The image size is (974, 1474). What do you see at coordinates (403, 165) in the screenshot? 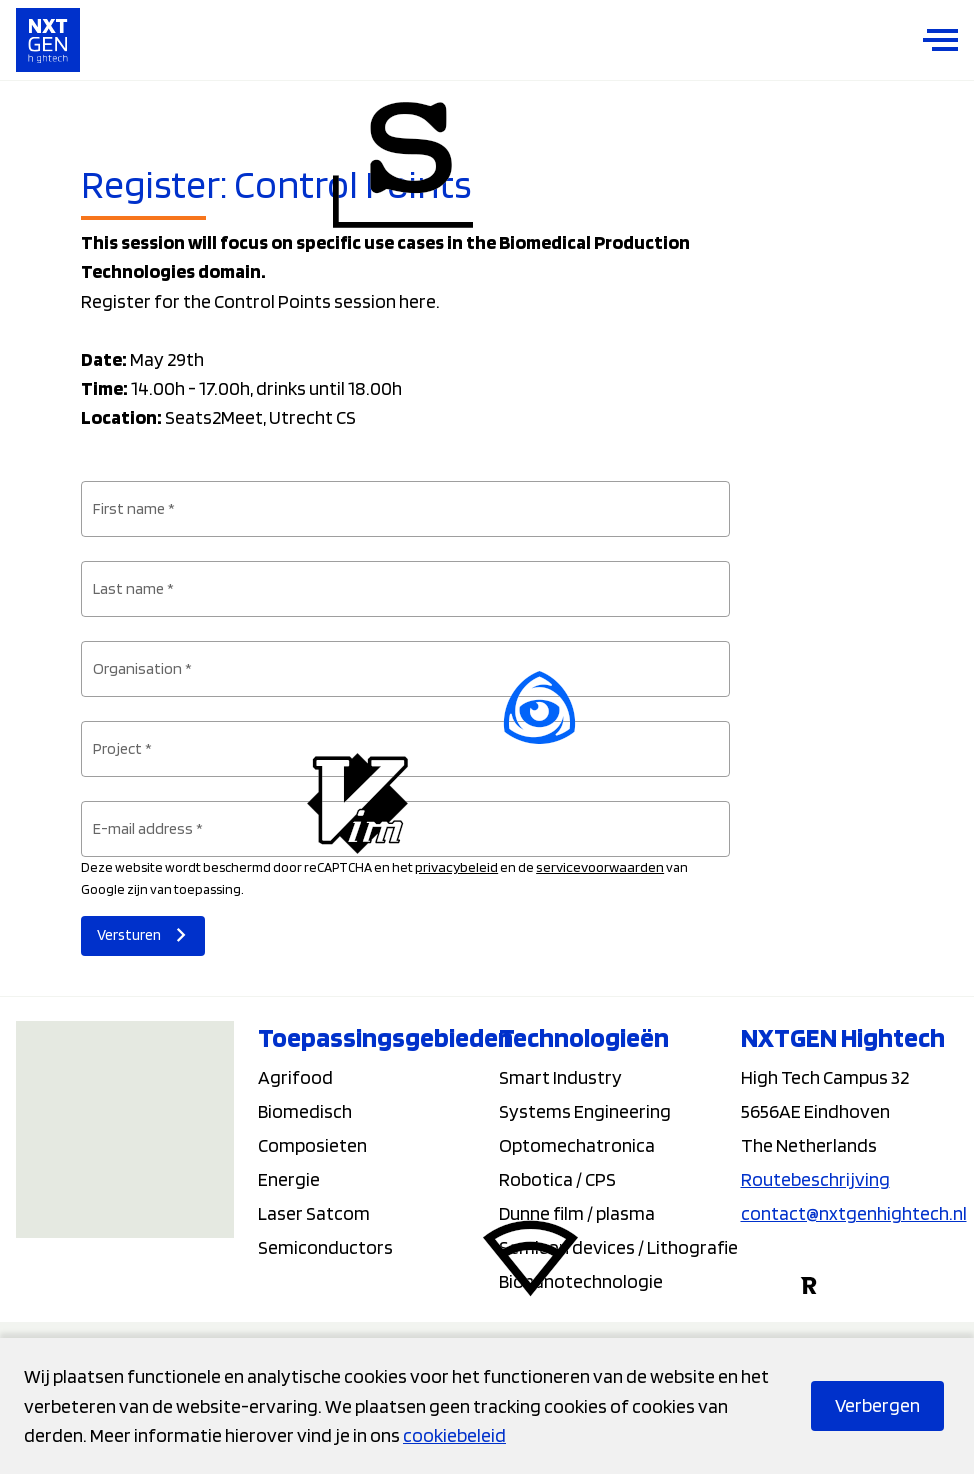
I see `slackware linux distribution logo` at bounding box center [403, 165].